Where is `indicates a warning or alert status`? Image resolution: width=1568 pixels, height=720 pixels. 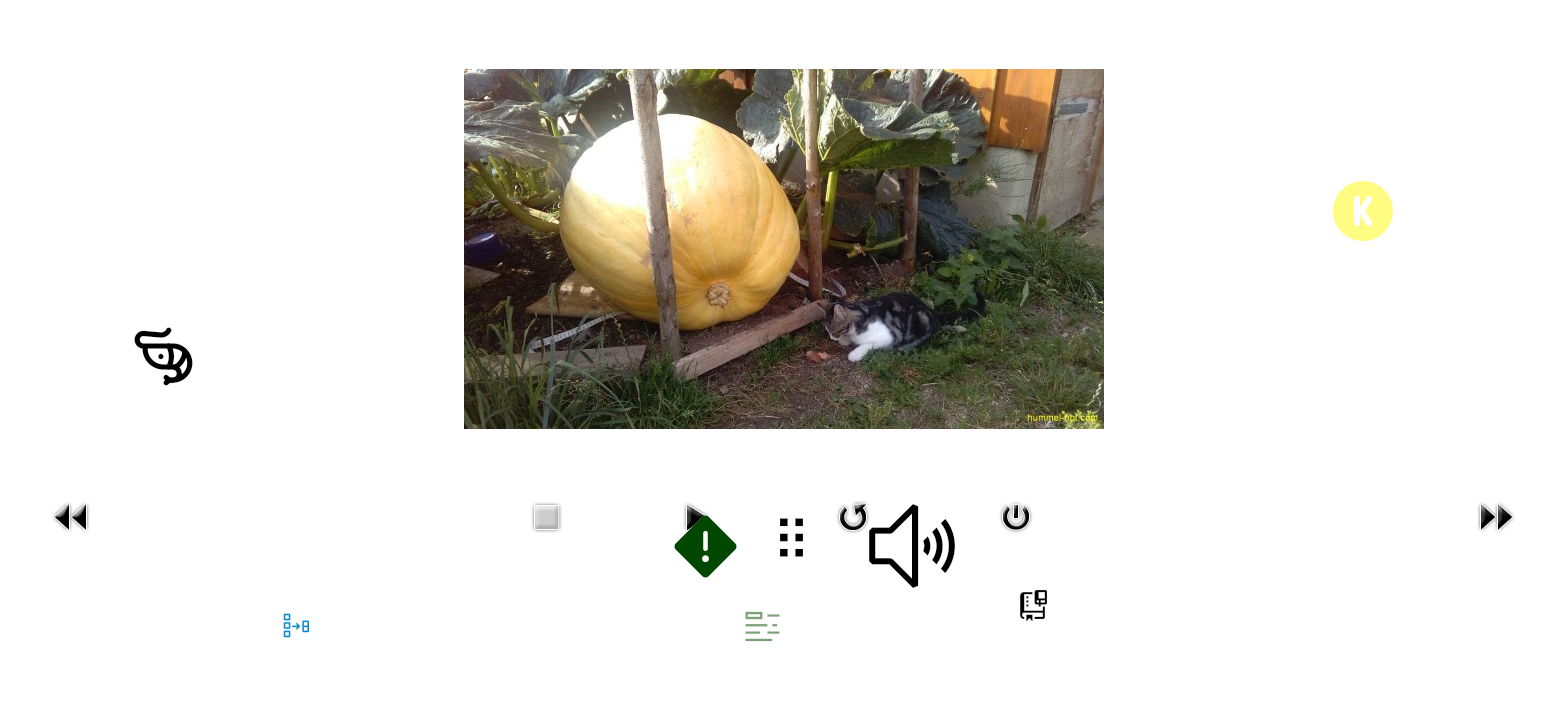 indicates a warning or alert status is located at coordinates (705, 546).